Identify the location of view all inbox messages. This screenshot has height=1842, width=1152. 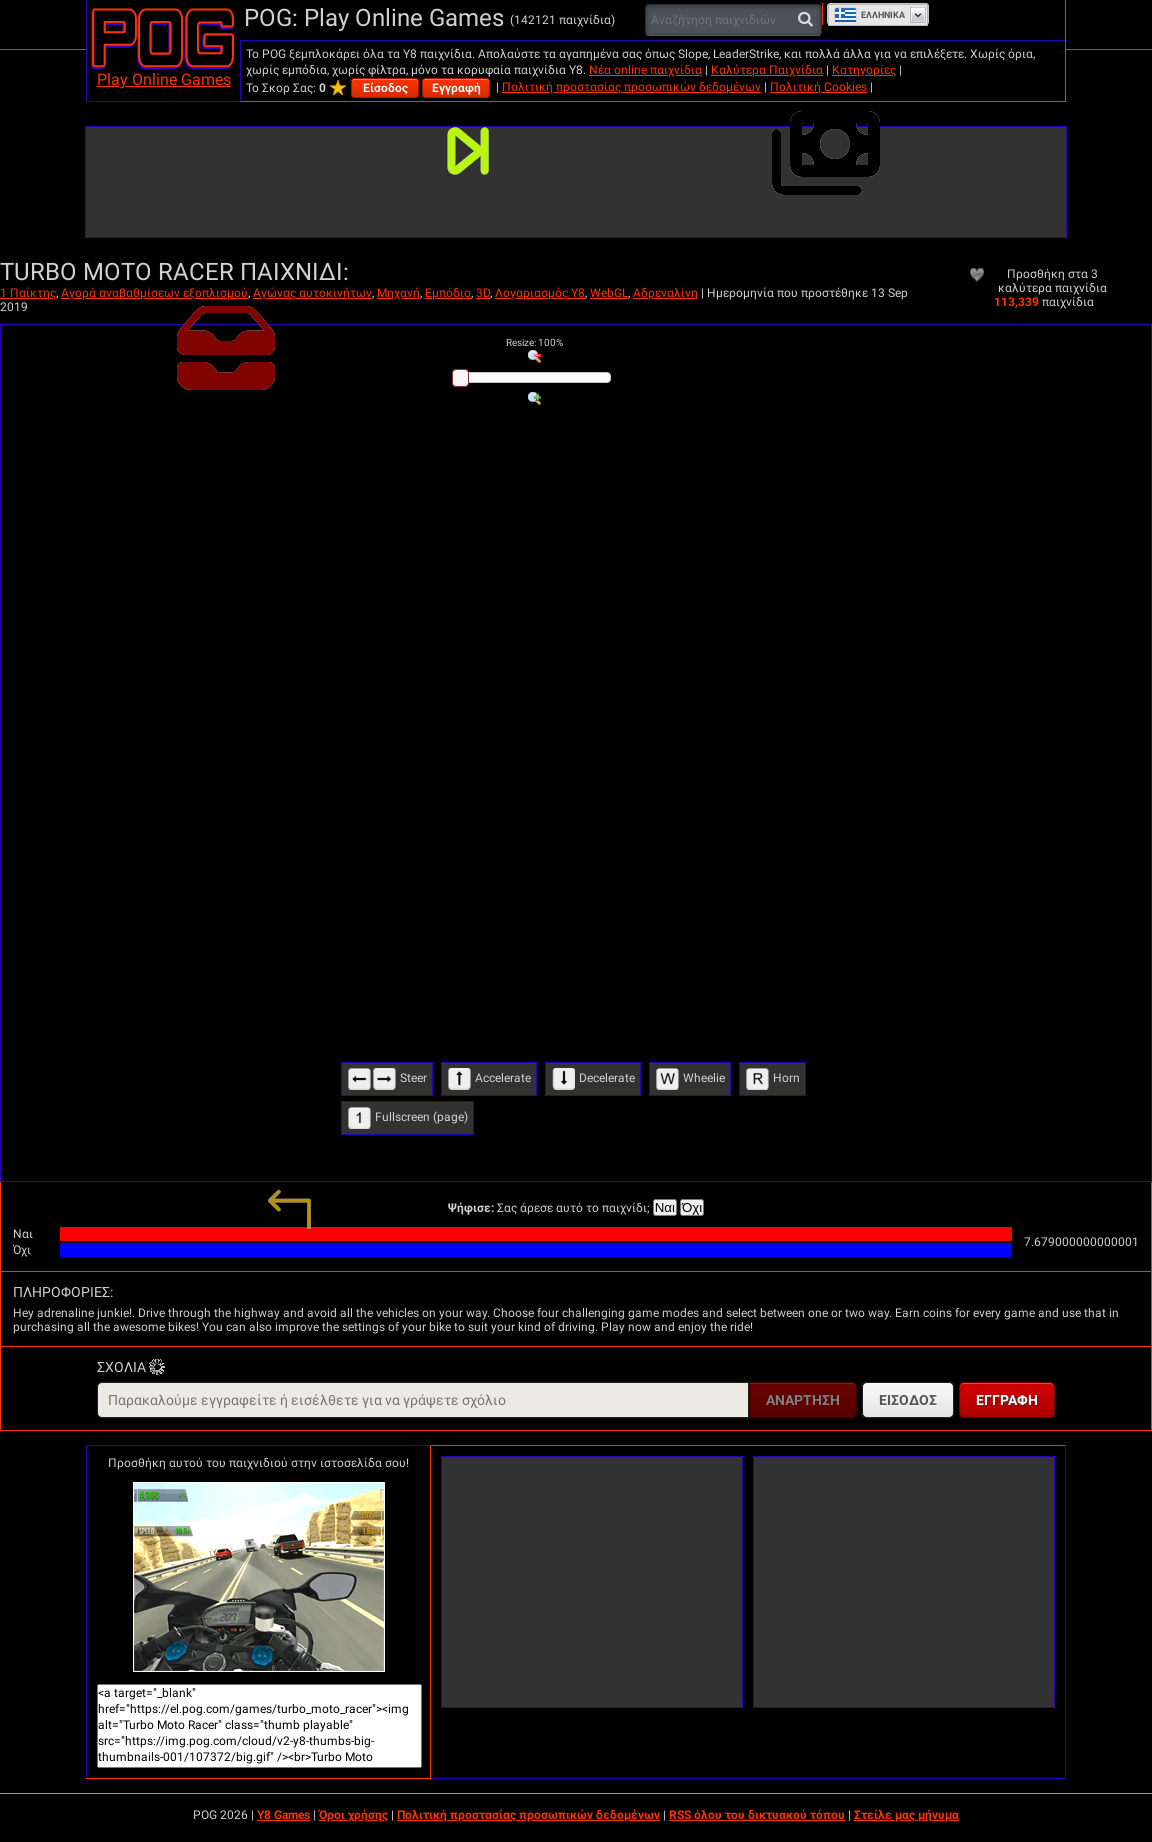
(226, 348).